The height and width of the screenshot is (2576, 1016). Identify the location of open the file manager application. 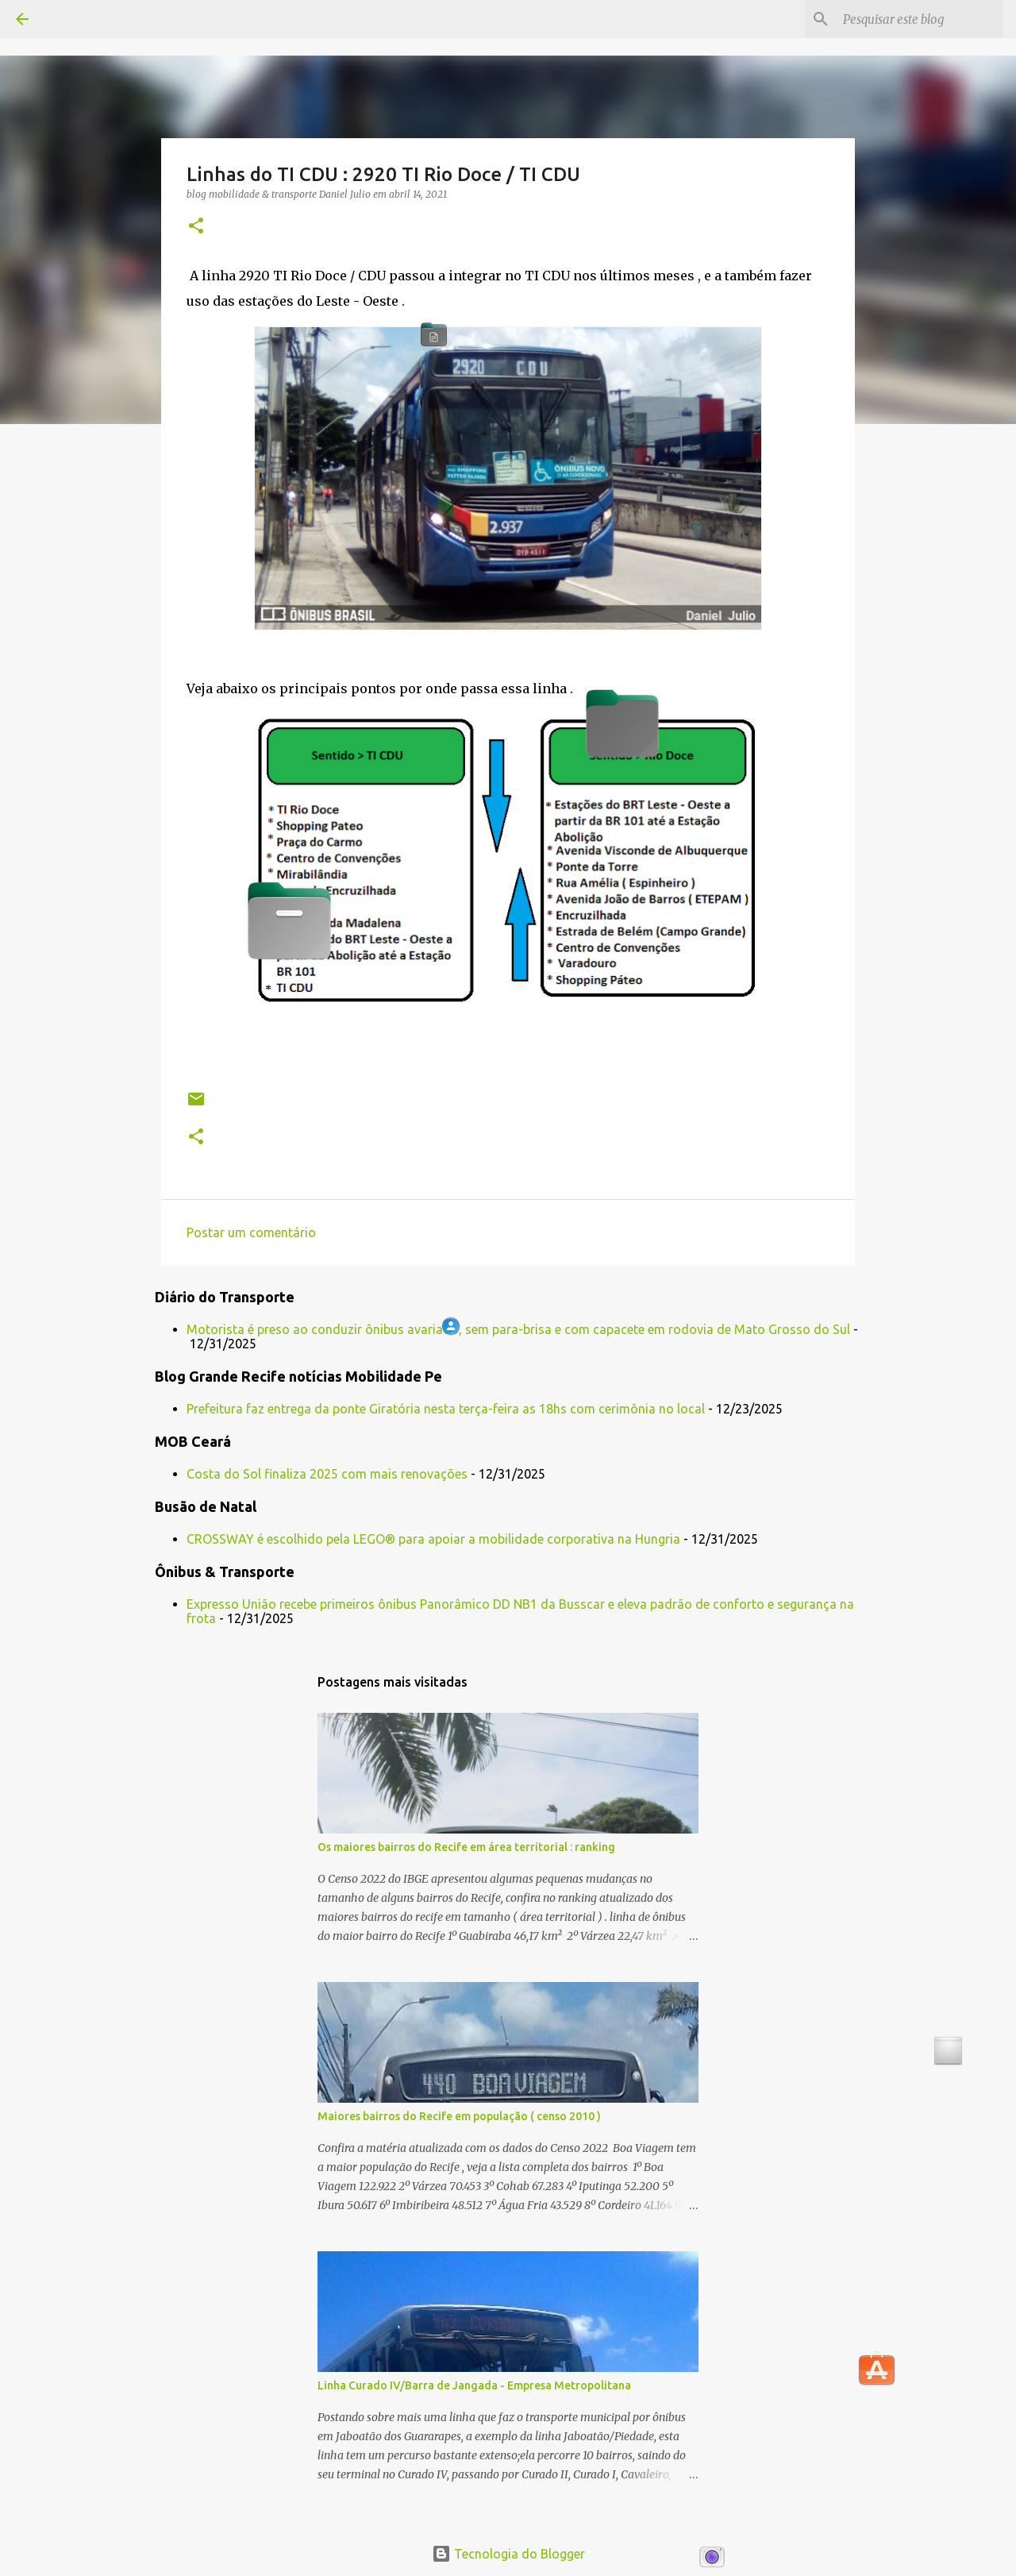
(289, 920).